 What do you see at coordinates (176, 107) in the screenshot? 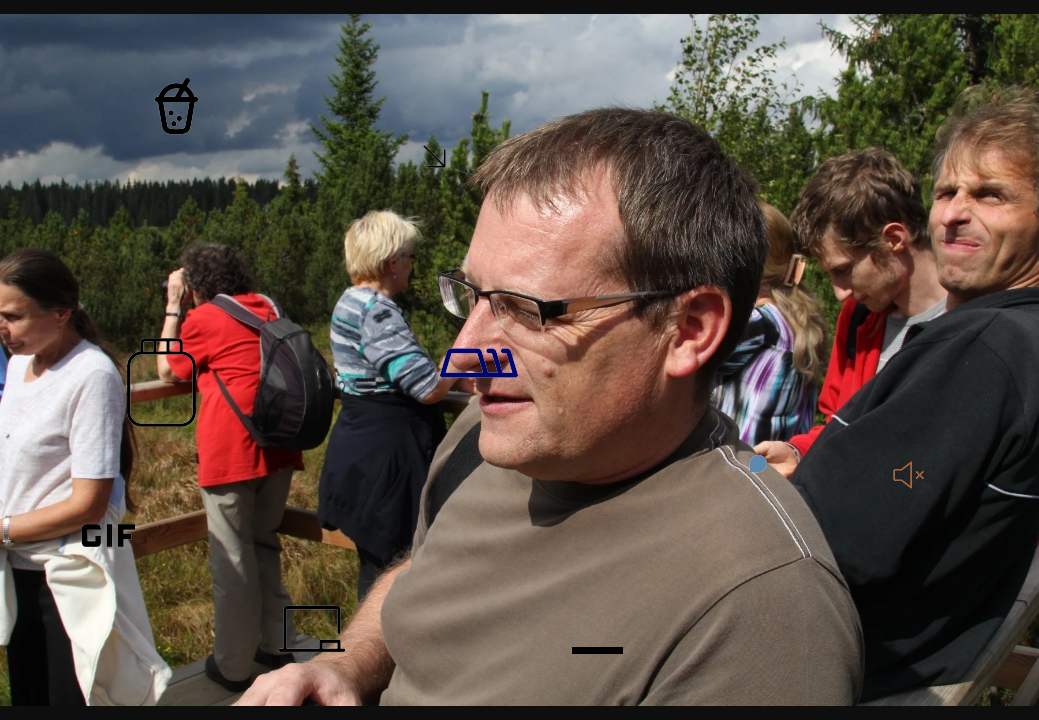
I see `order bubble tea or boba drinks` at bounding box center [176, 107].